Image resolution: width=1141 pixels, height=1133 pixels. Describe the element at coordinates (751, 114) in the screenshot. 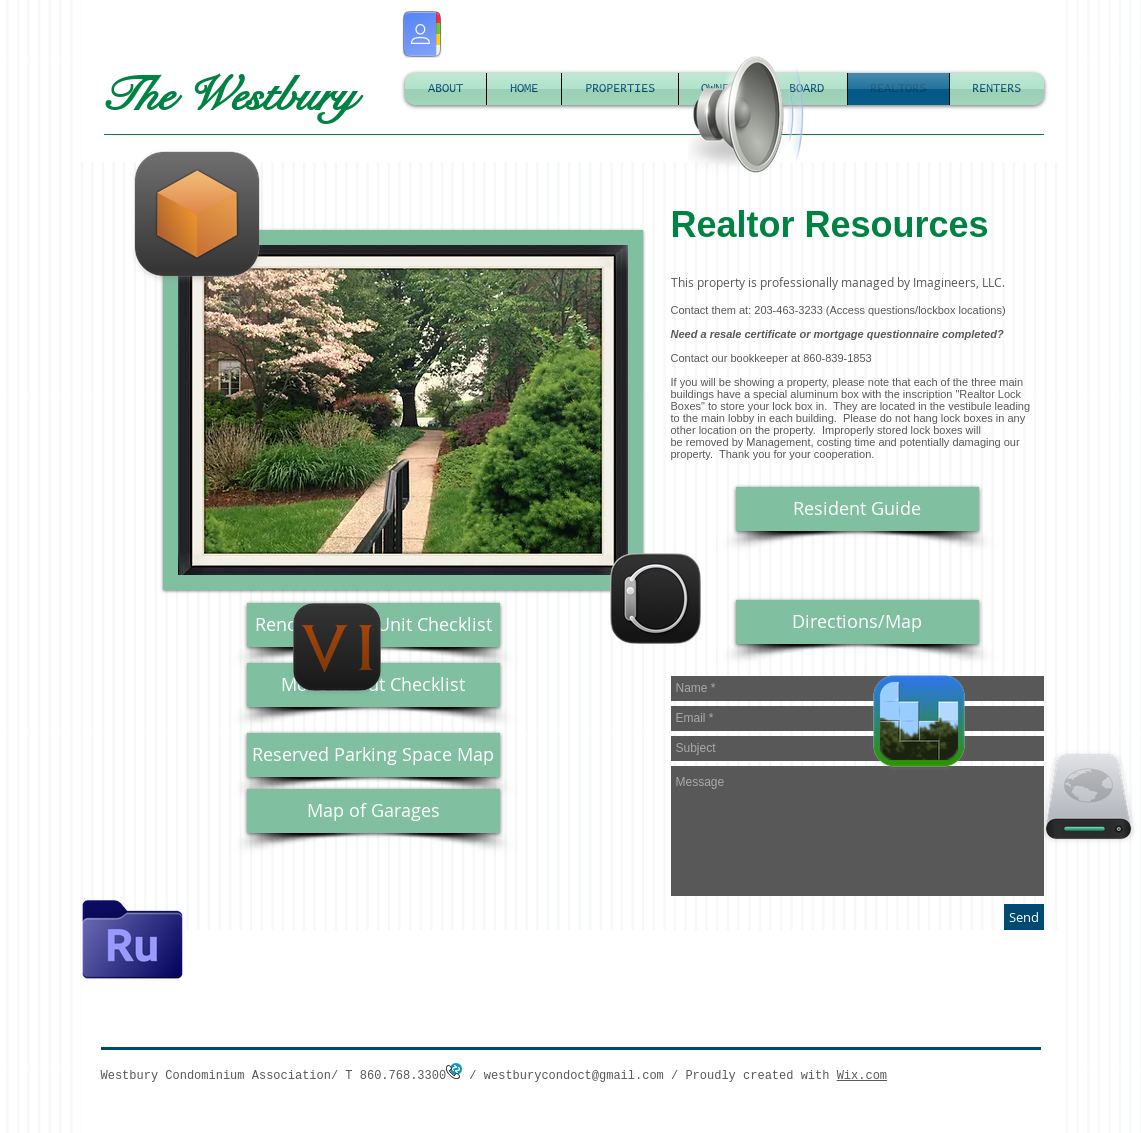

I see `indicates medium volume level` at that location.